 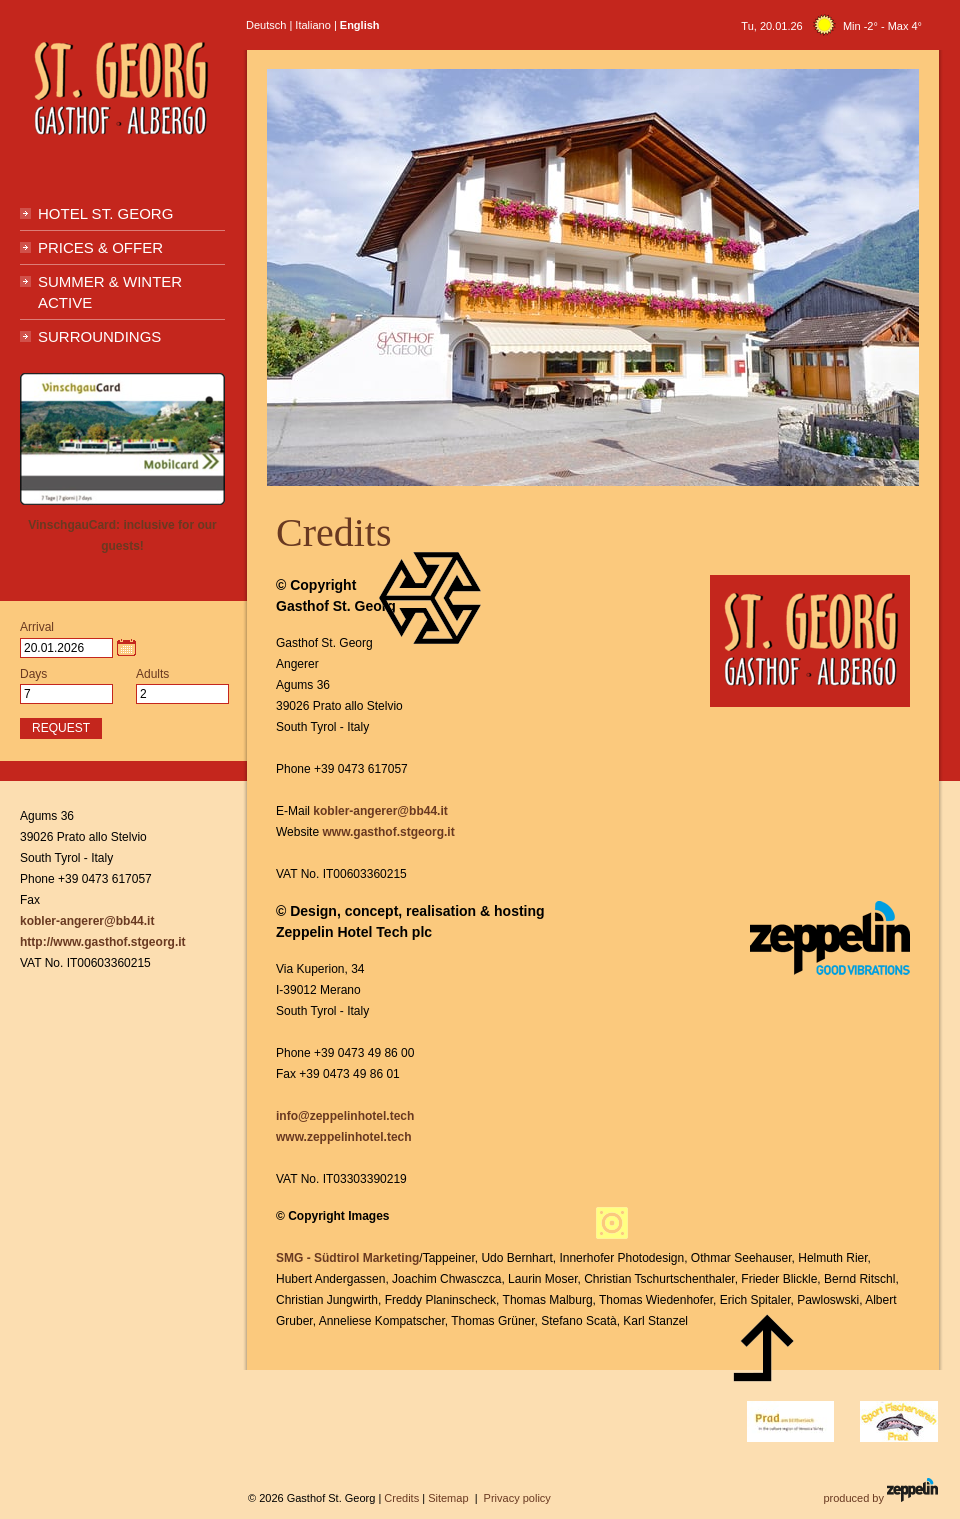 I want to click on adjust speaker or audio output settings, so click(x=612, y=1223).